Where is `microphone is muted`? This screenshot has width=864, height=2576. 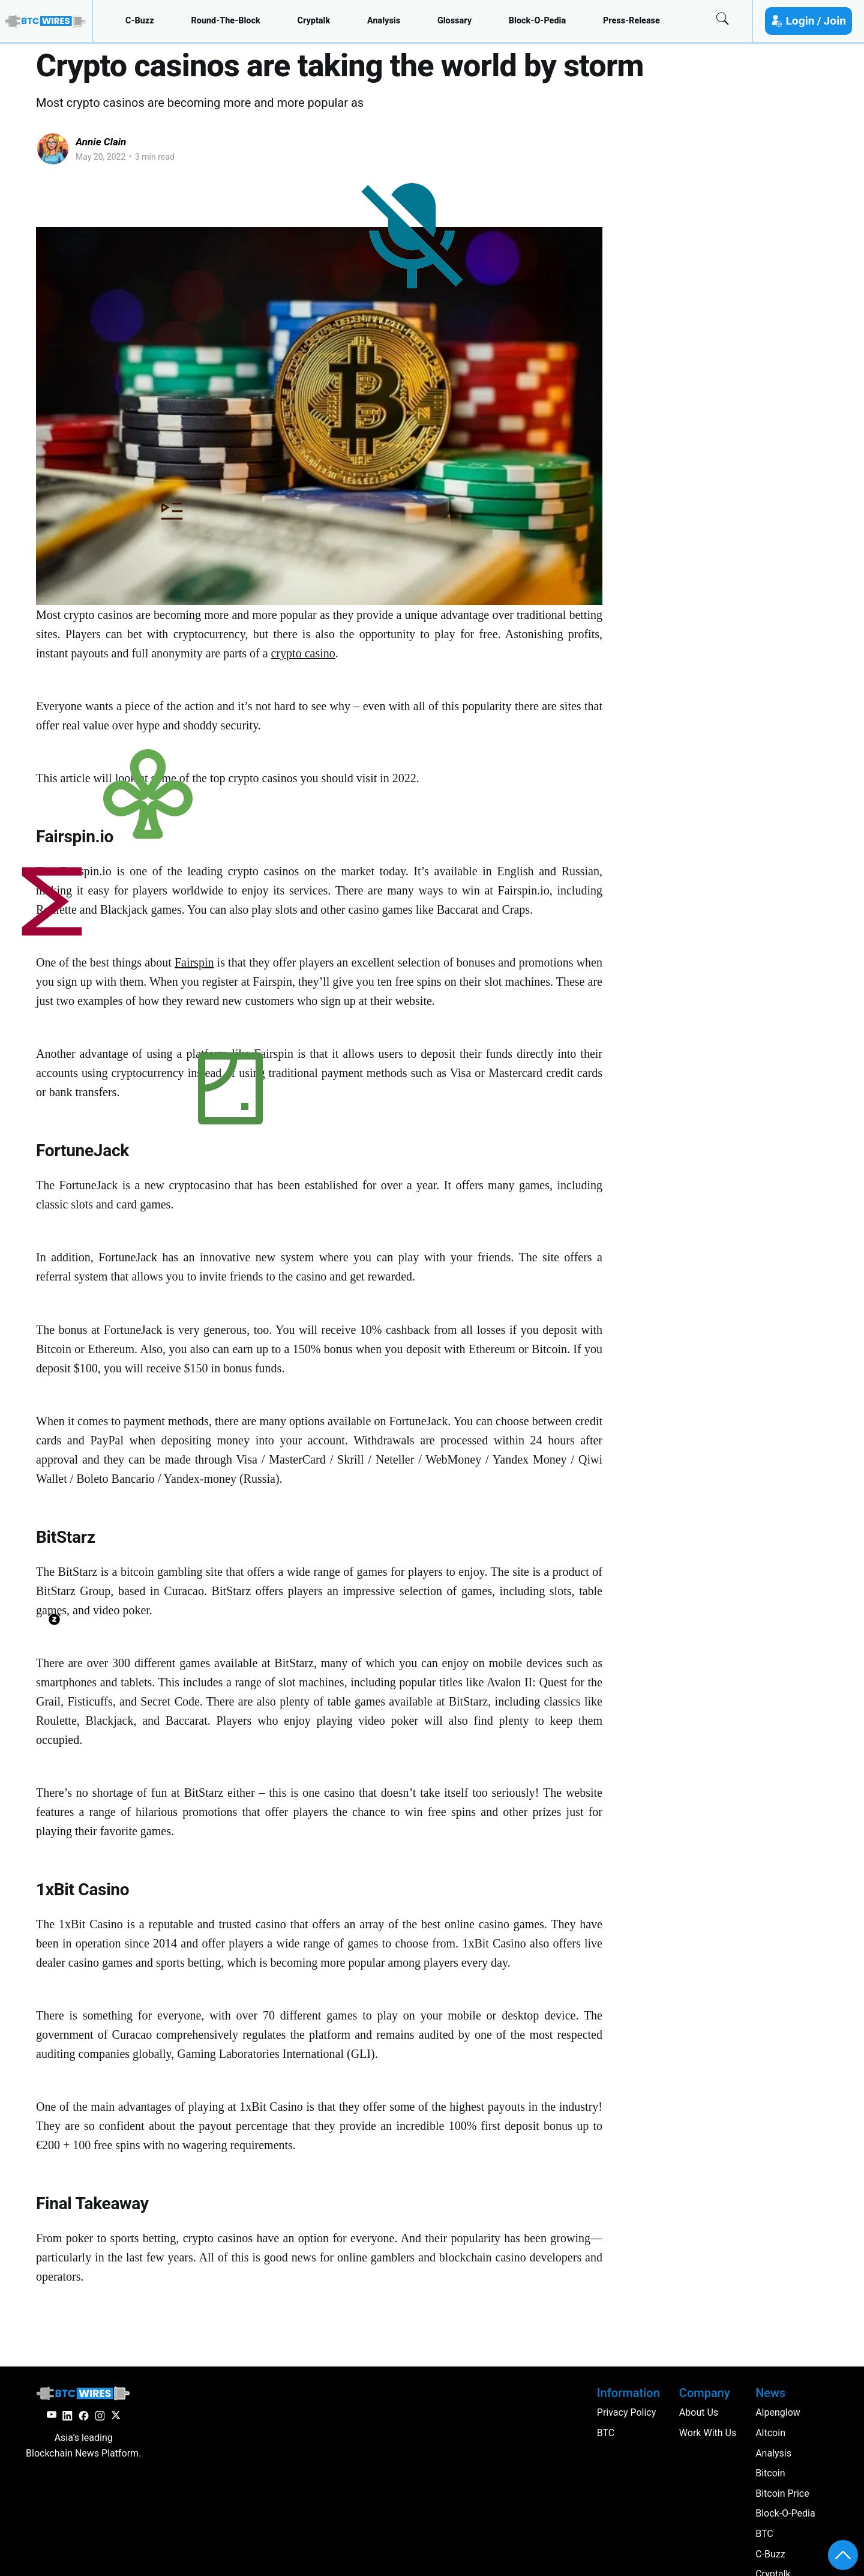 microphone is muted is located at coordinates (412, 235).